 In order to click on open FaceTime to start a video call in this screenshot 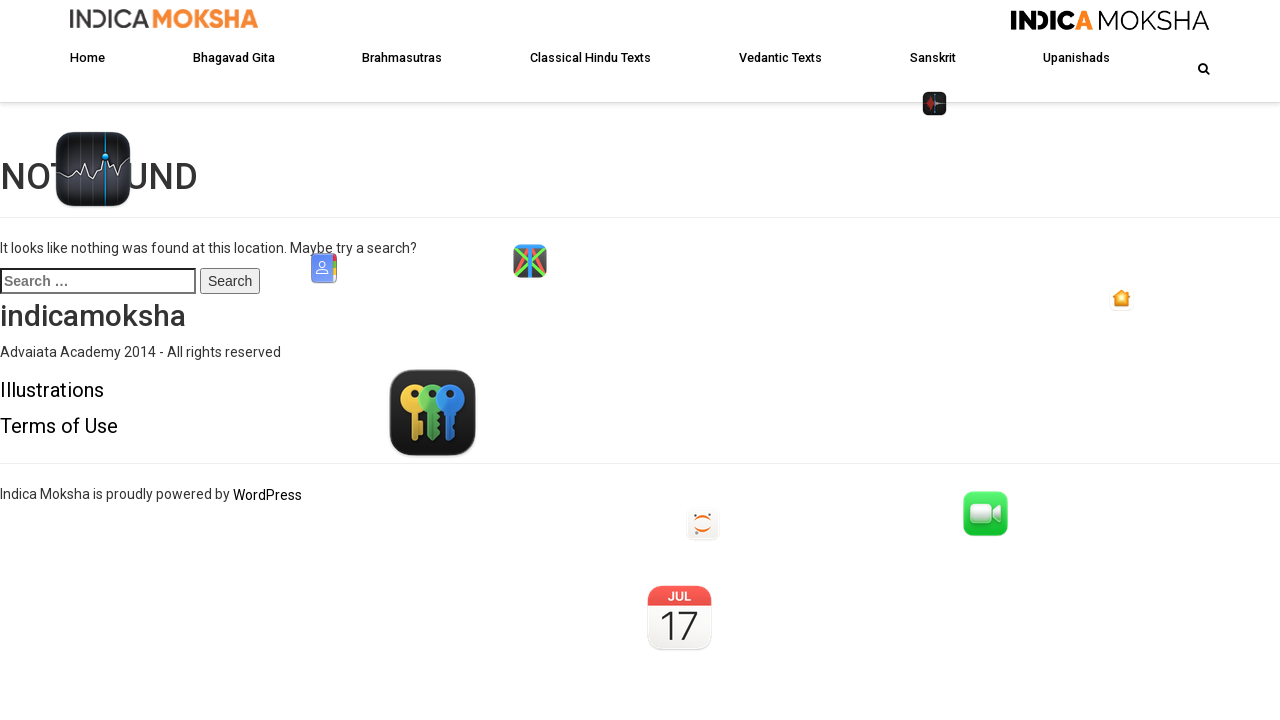, I will do `click(985, 513)`.